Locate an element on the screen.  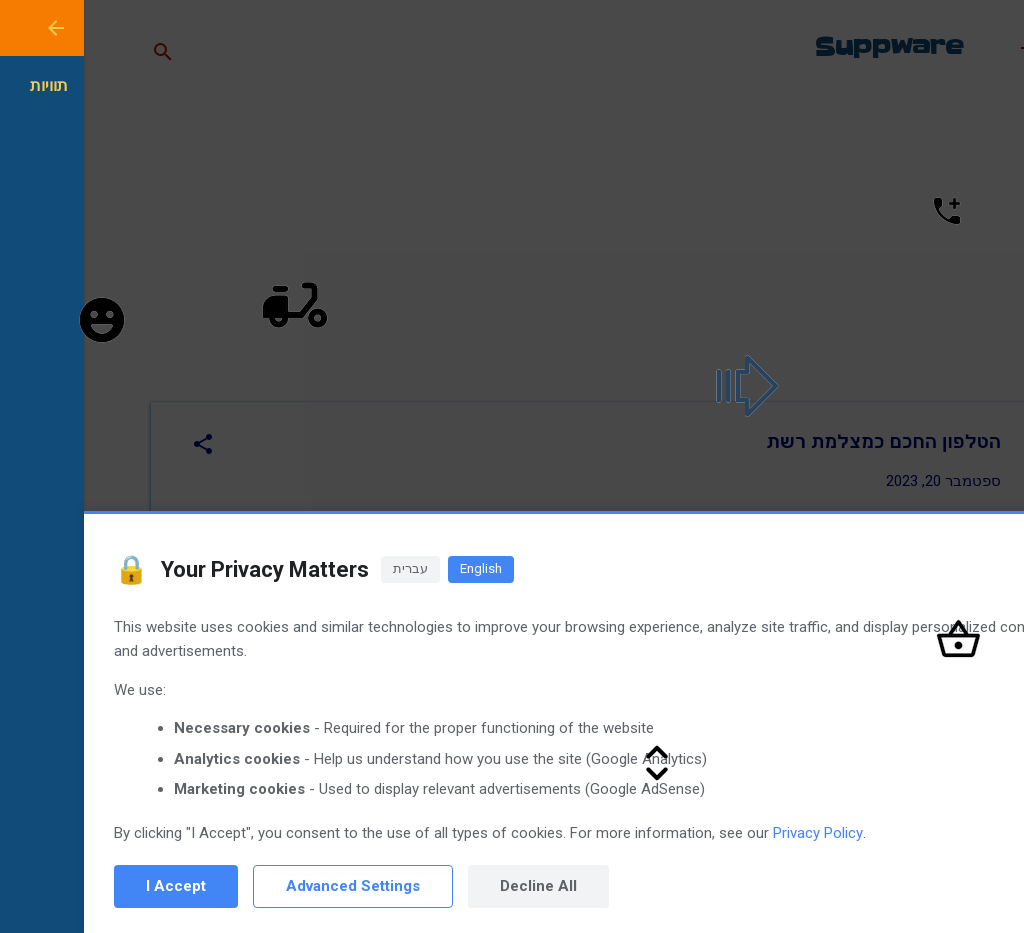
skip forward or advance to next item is located at coordinates (745, 386).